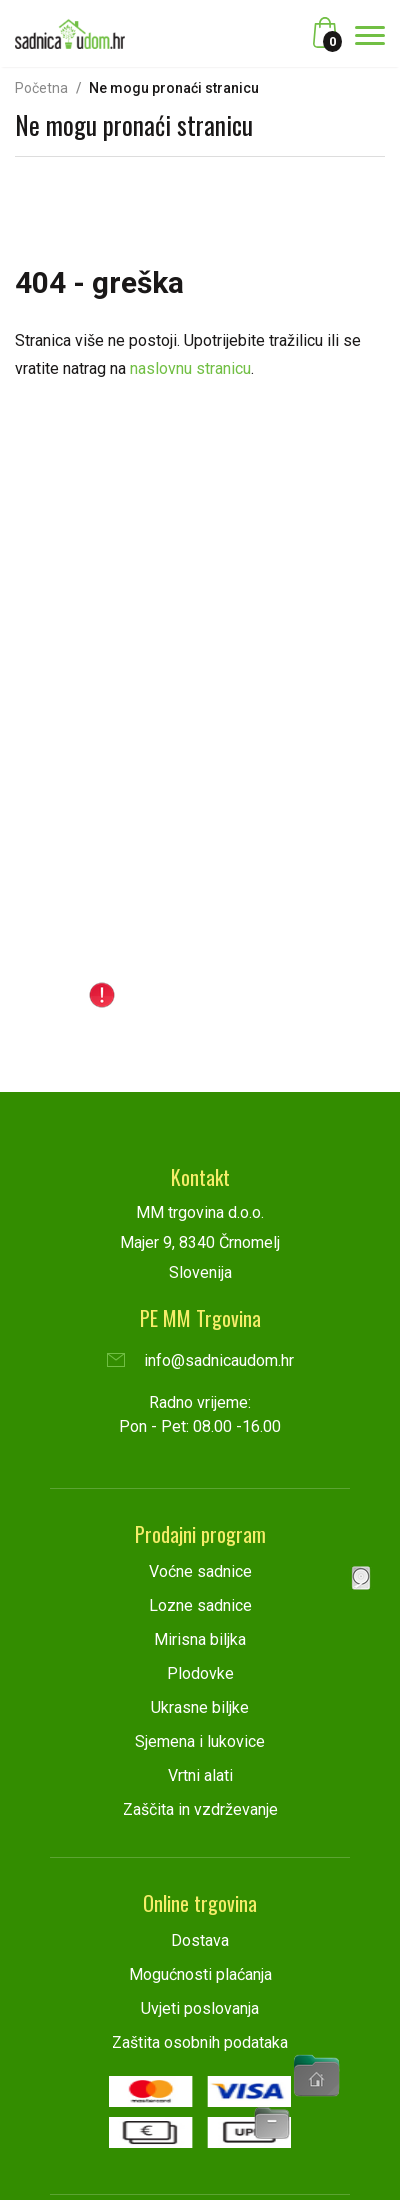 The height and width of the screenshot is (2200, 400). I want to click on open your home folder, so click(316, 2075).